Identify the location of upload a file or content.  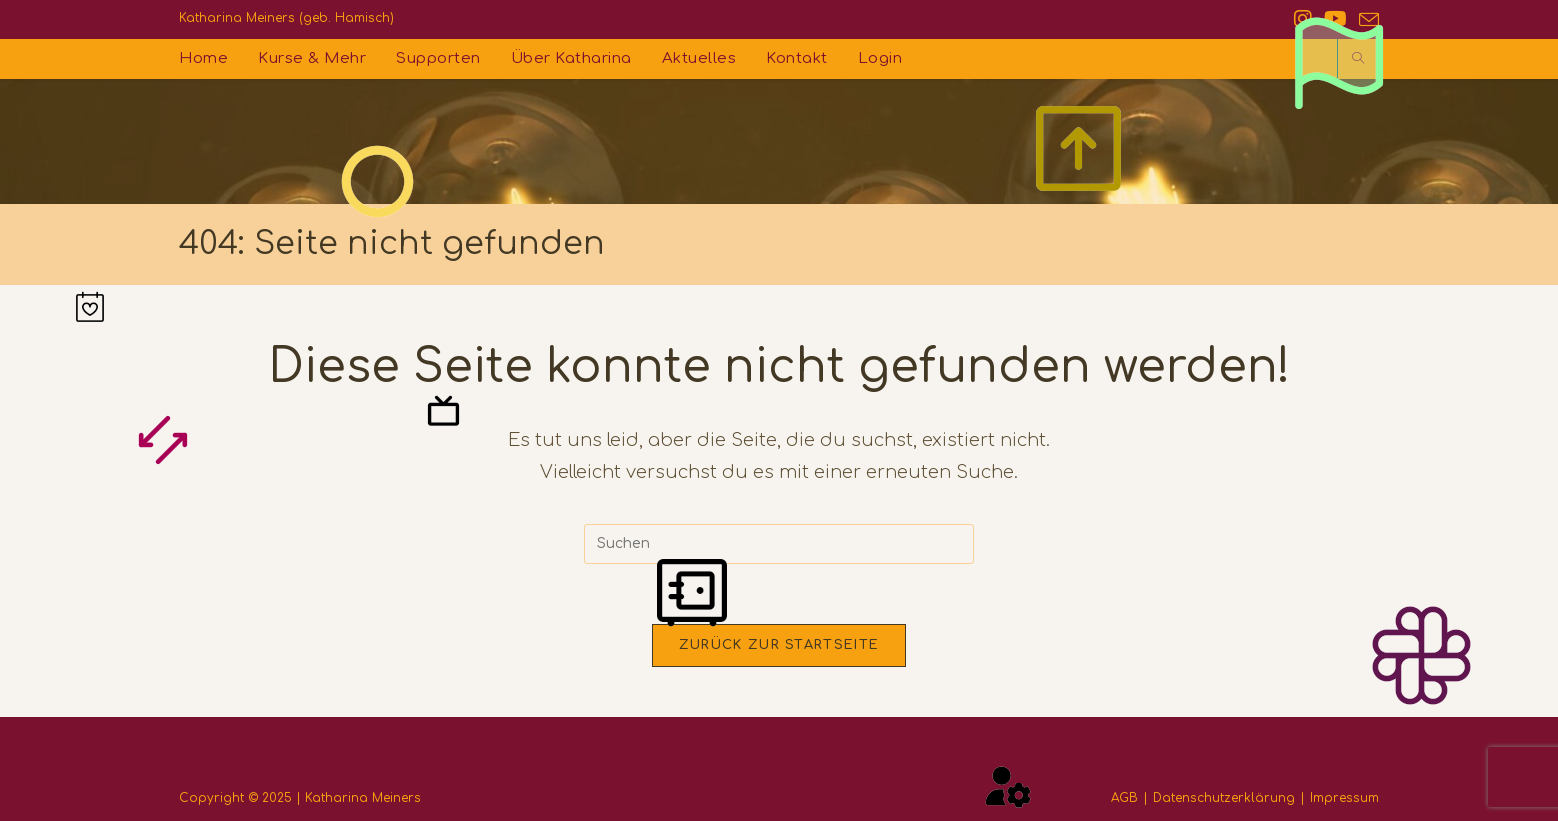
(1078, 148).